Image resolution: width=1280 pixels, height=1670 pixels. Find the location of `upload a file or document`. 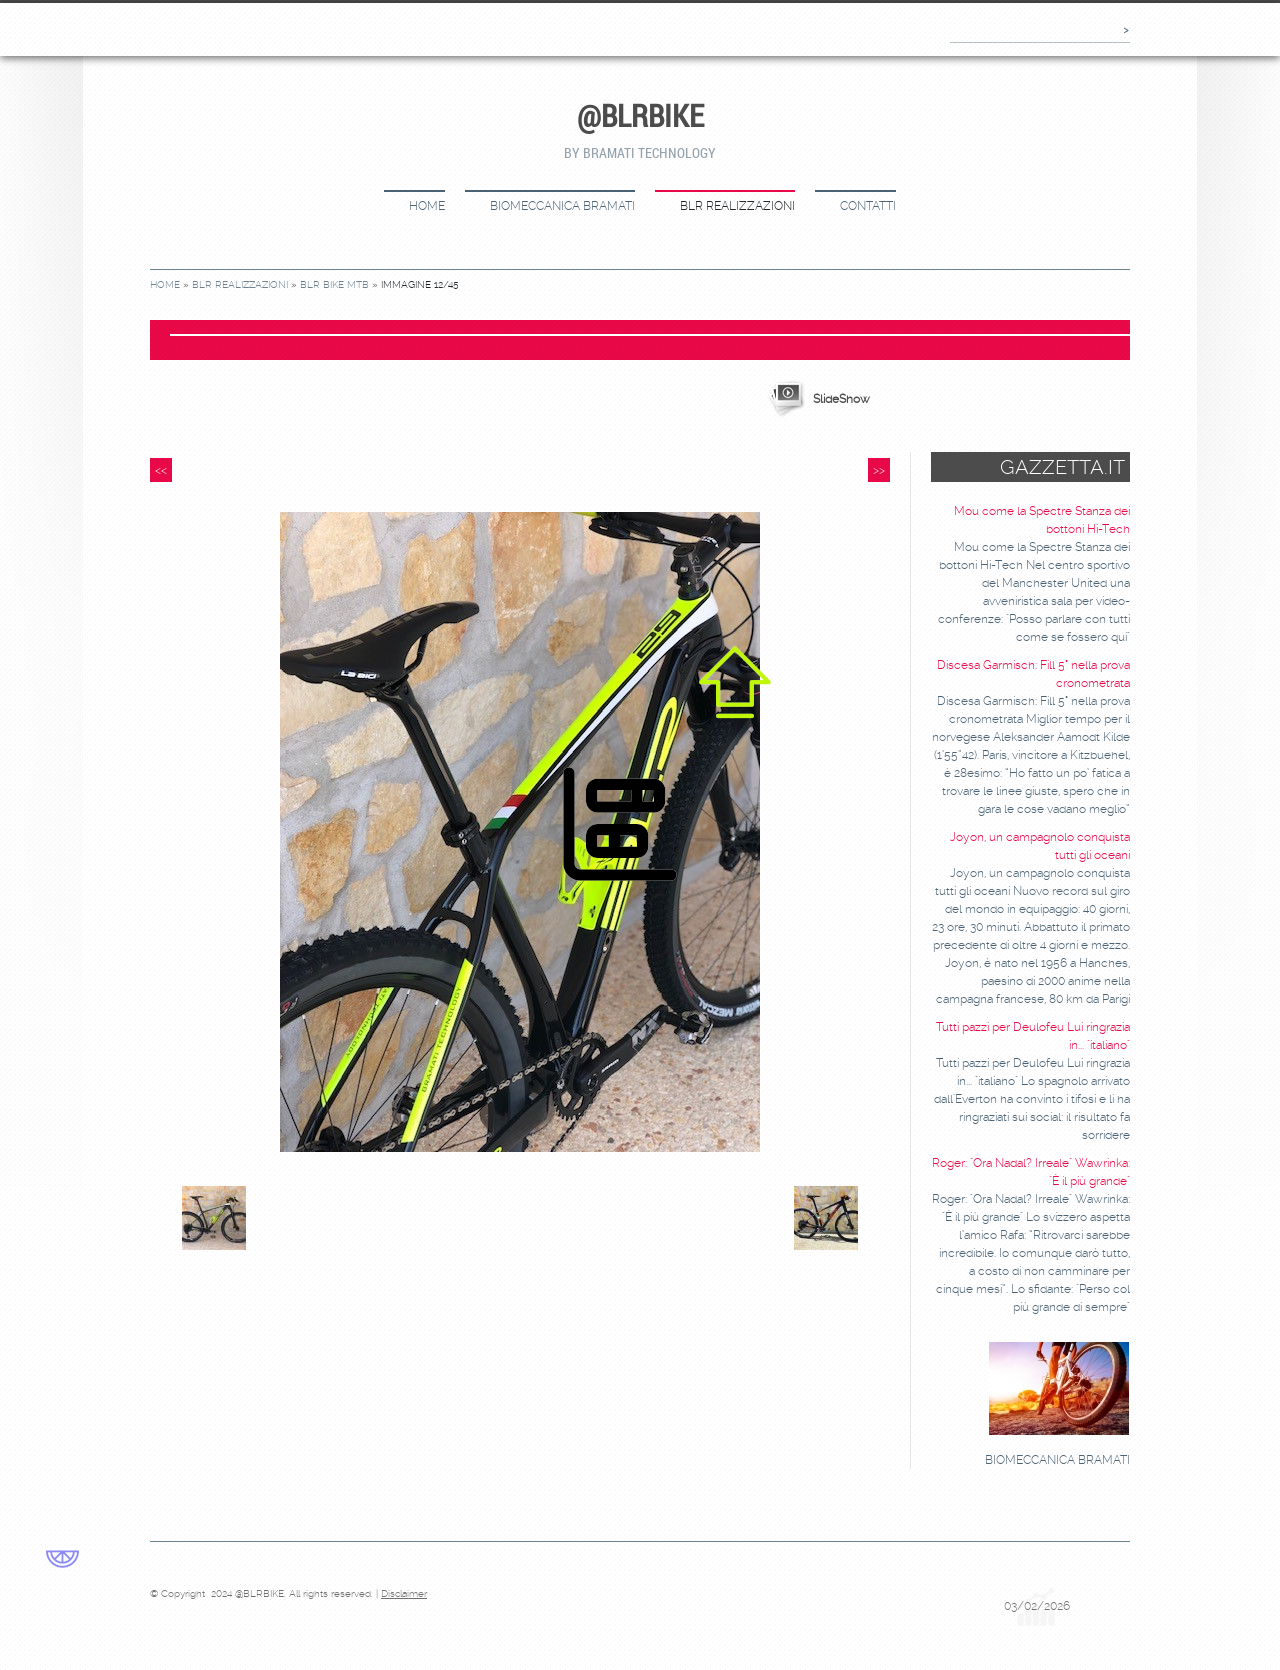

upload a file or document is located at coordinates (735, 685).